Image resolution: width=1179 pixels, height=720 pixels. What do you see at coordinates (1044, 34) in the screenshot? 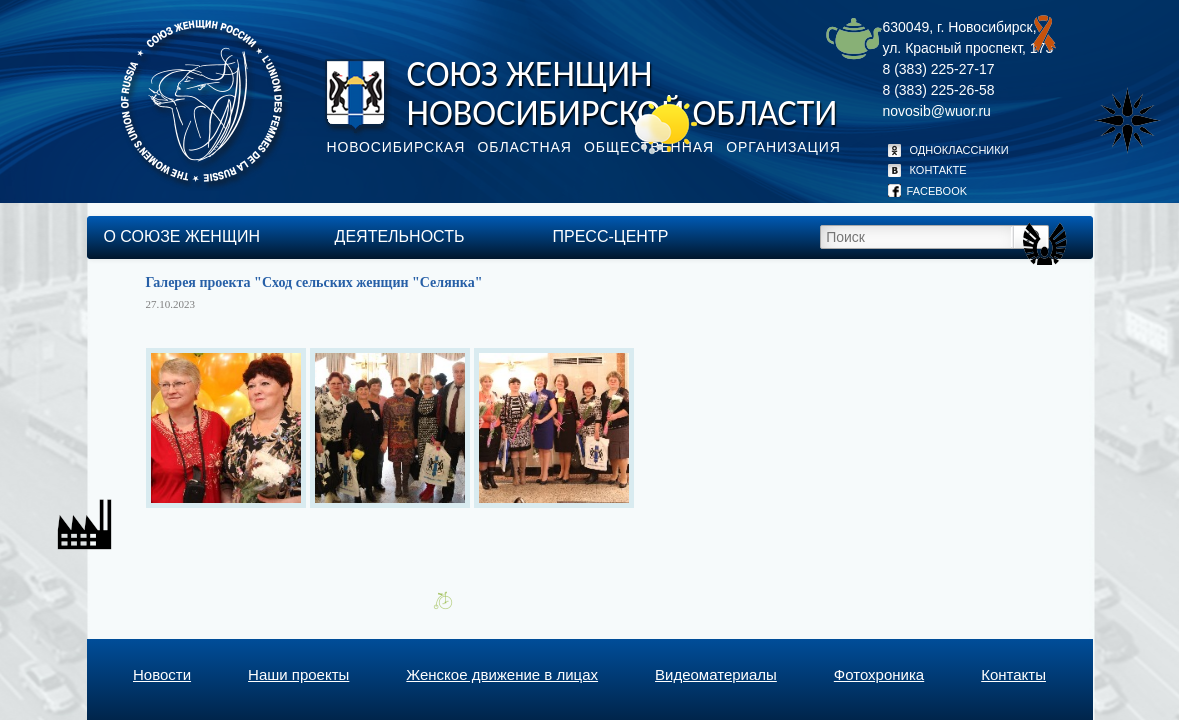
I see `indicates support for a cause or awareness campaign` at bounding box center [1044, 34].